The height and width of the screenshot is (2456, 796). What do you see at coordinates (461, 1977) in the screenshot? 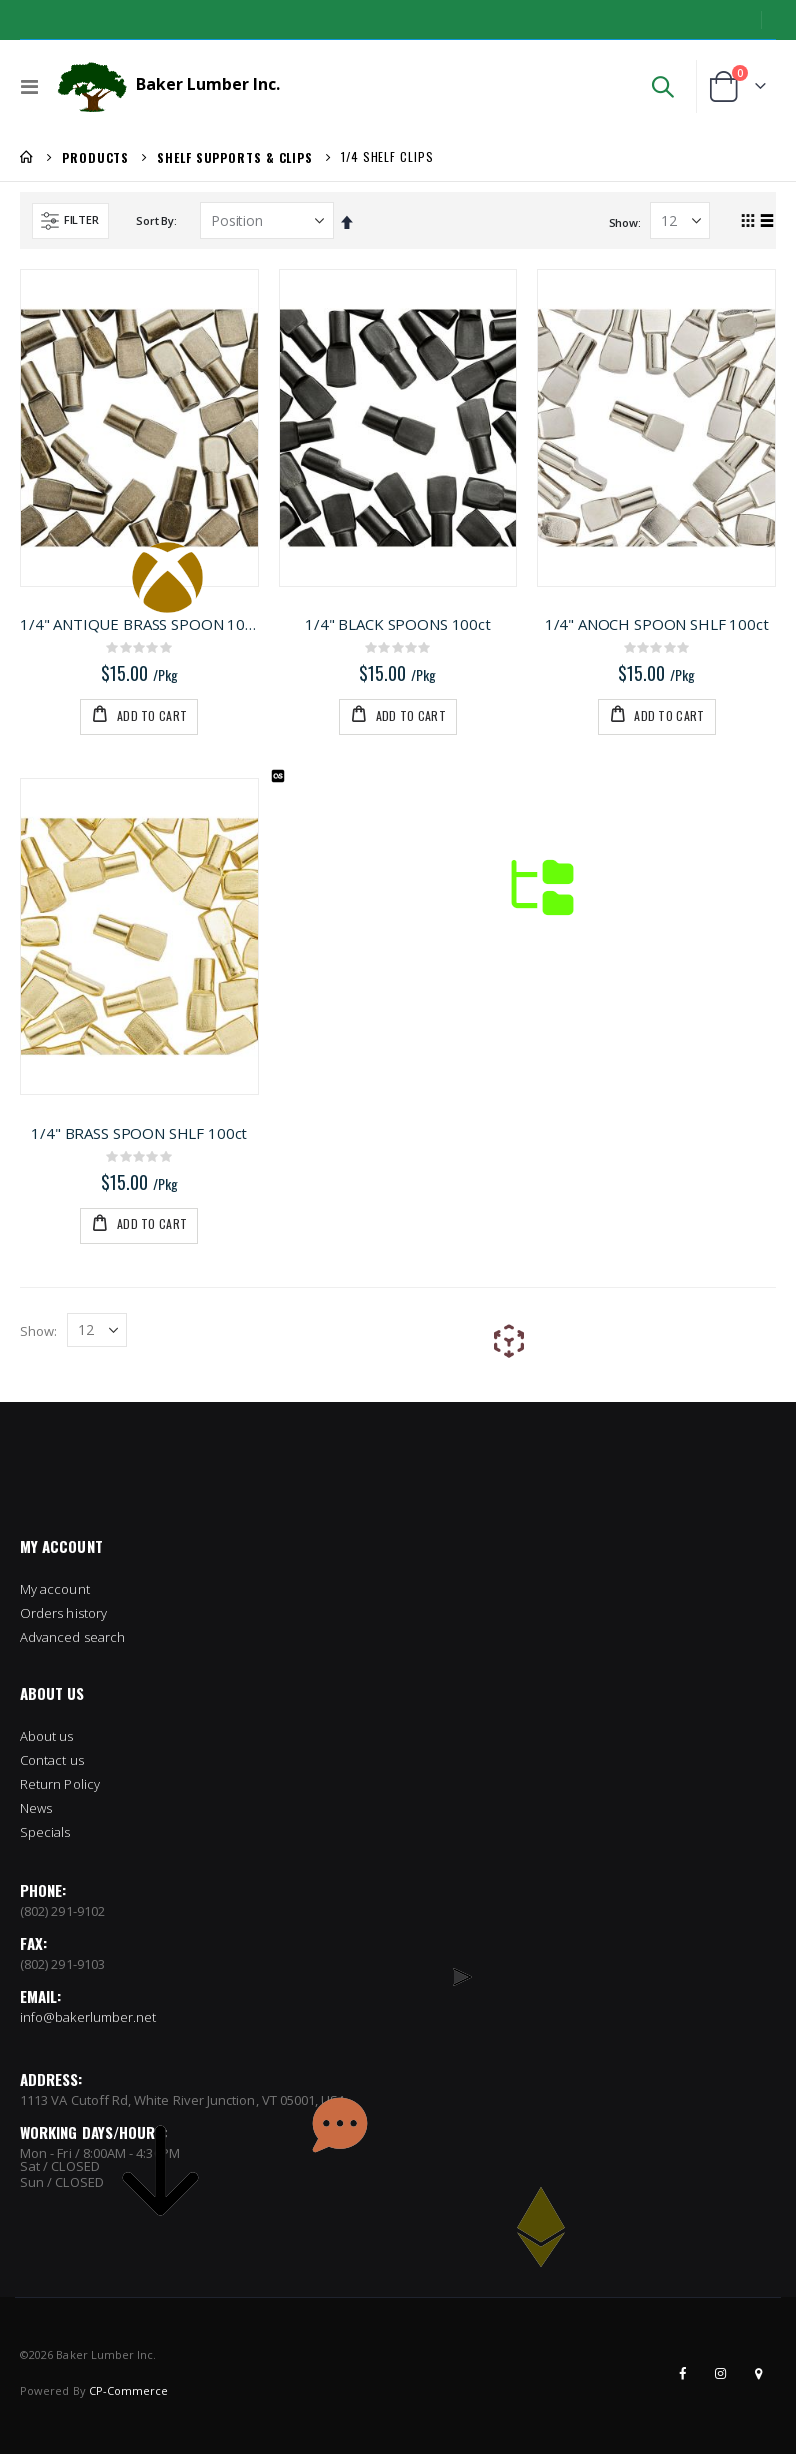
I see `navigate to the next item` at bounding box center [461, 1977].